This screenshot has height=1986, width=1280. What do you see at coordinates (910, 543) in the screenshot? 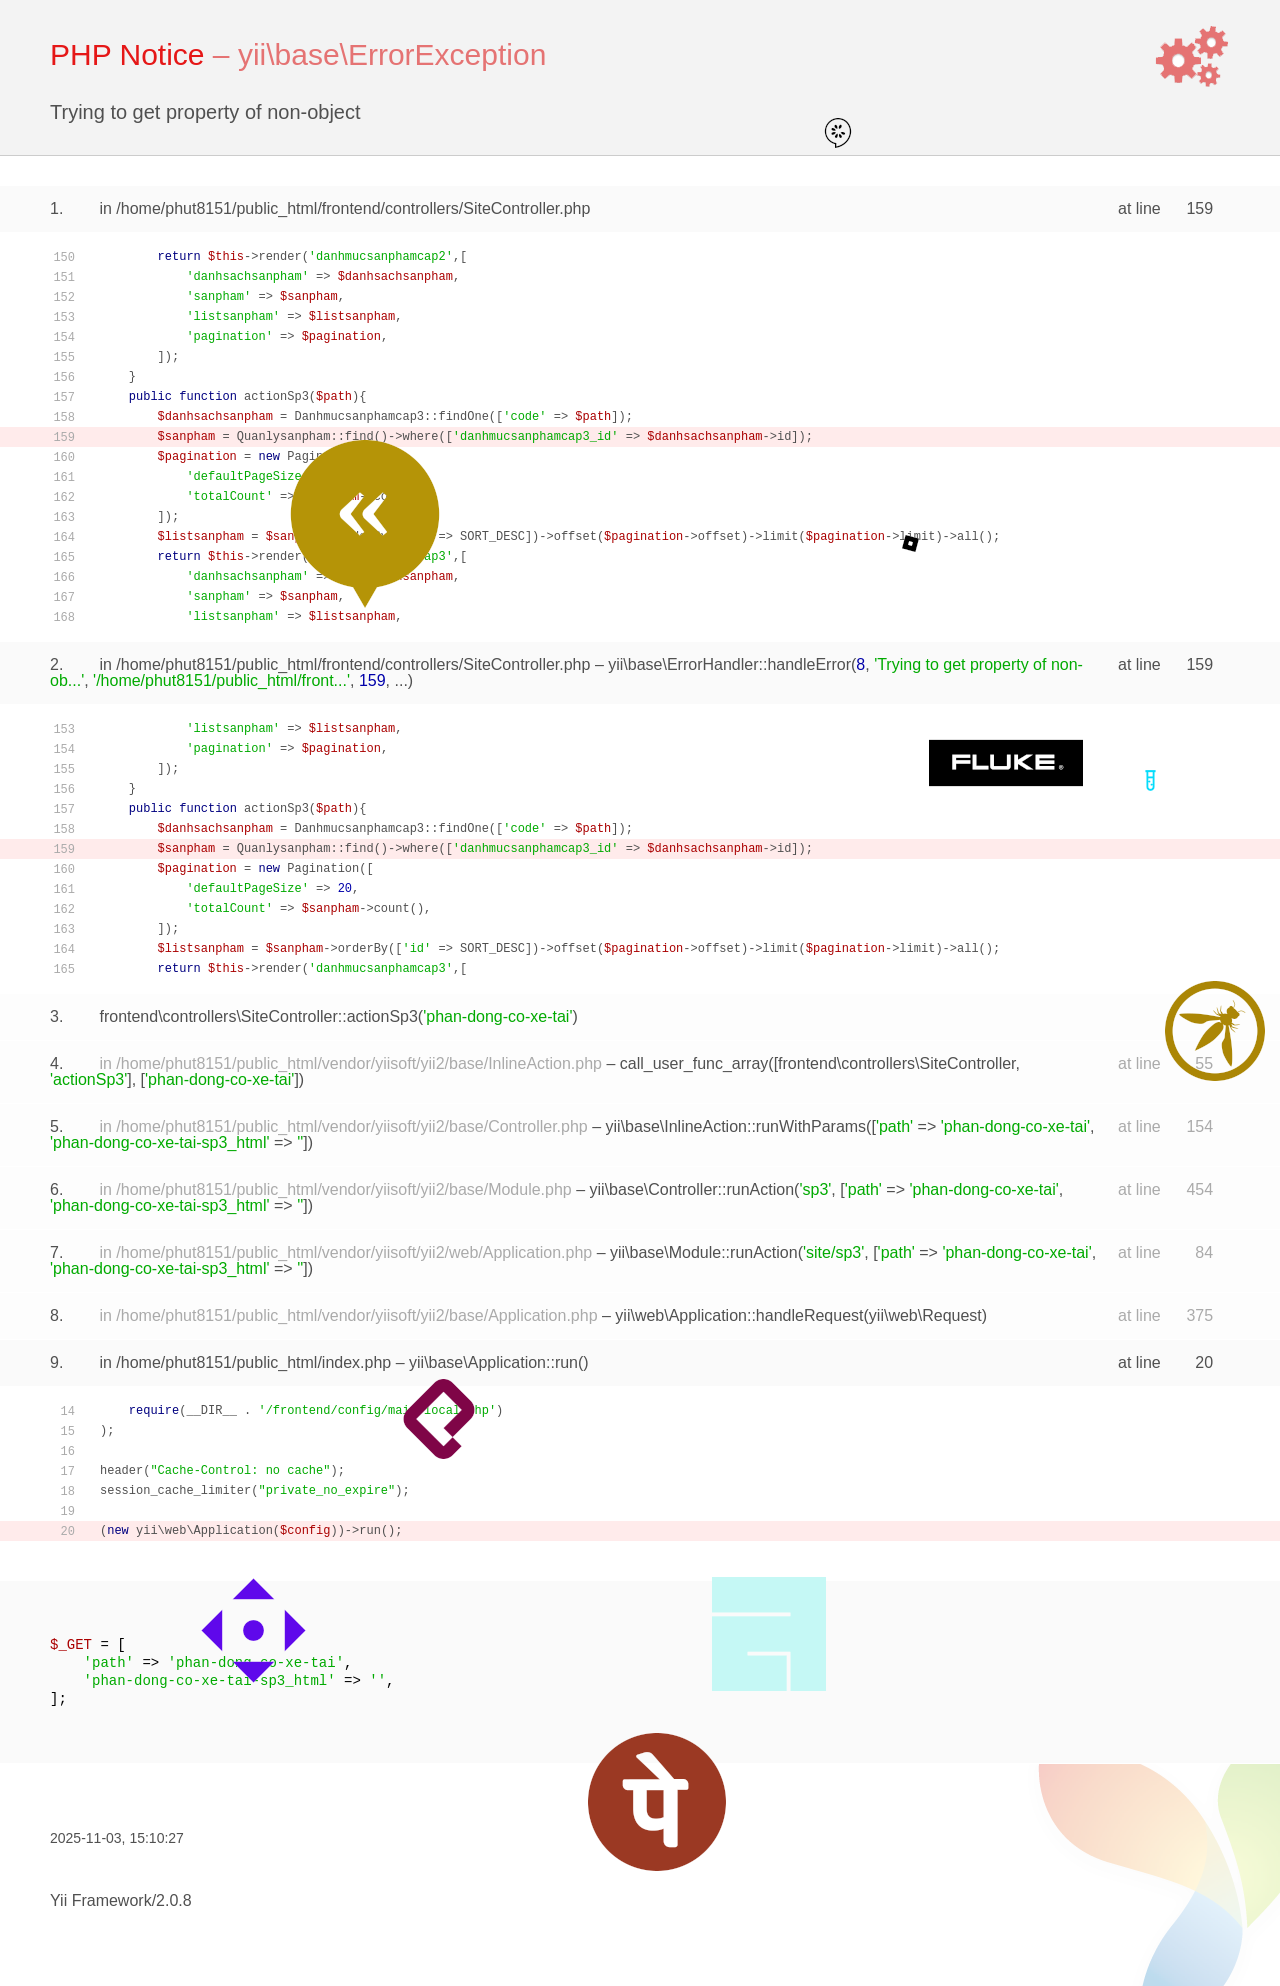
I see `open the Roblox app` at bounding box center [910, 543].